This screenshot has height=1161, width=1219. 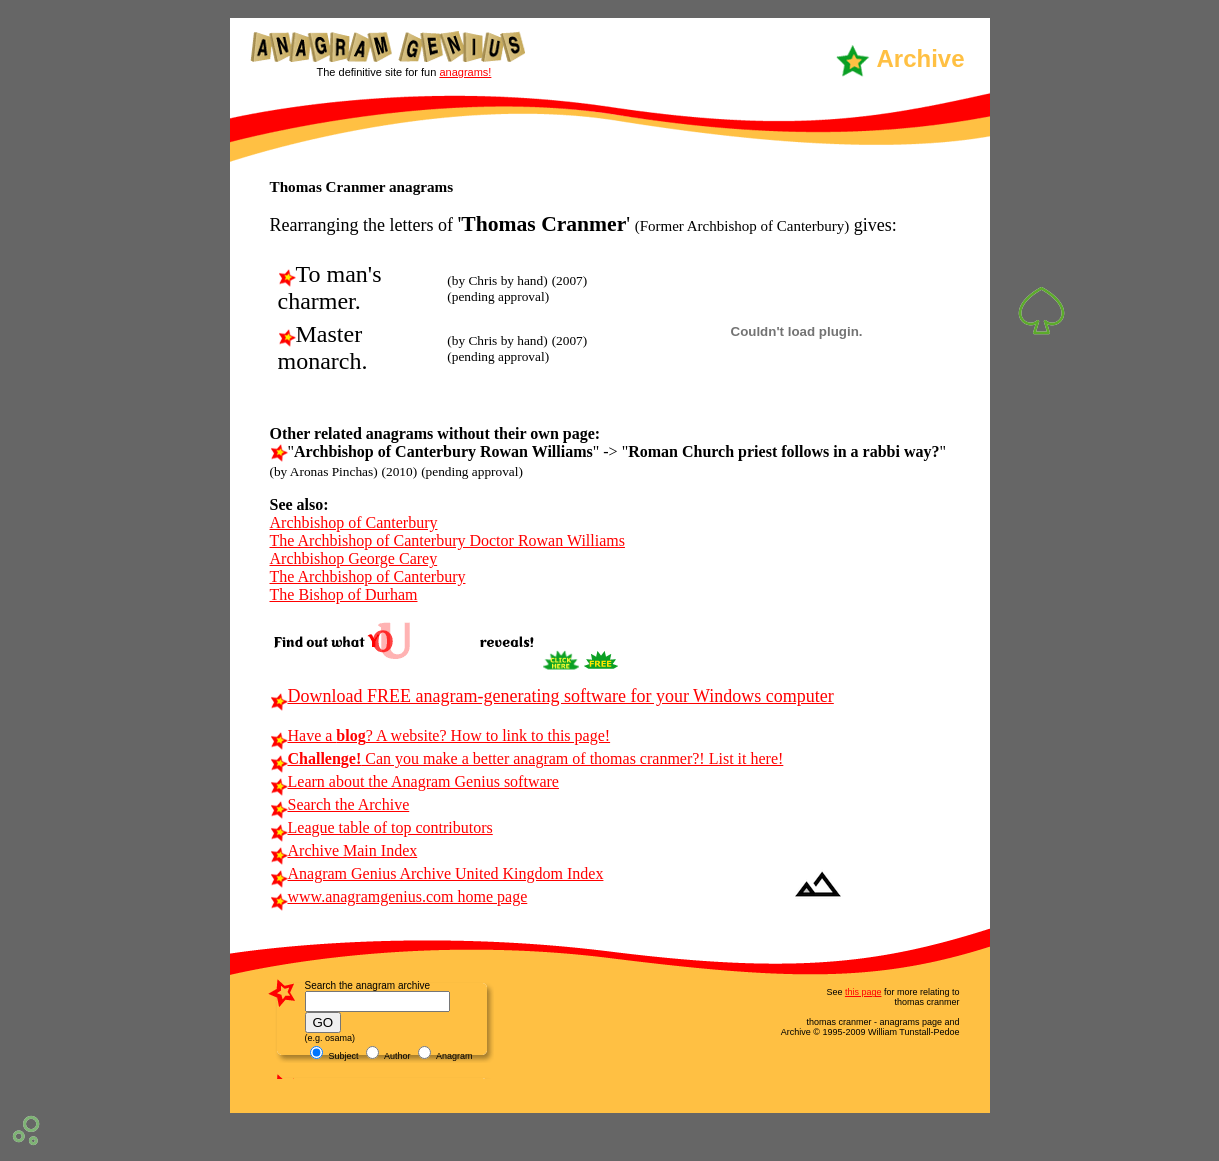 What do you see at coordinates (1041, 311) in the screenshot?
I see `spade suit symbol for card games` at bounding box center [1041, 311].